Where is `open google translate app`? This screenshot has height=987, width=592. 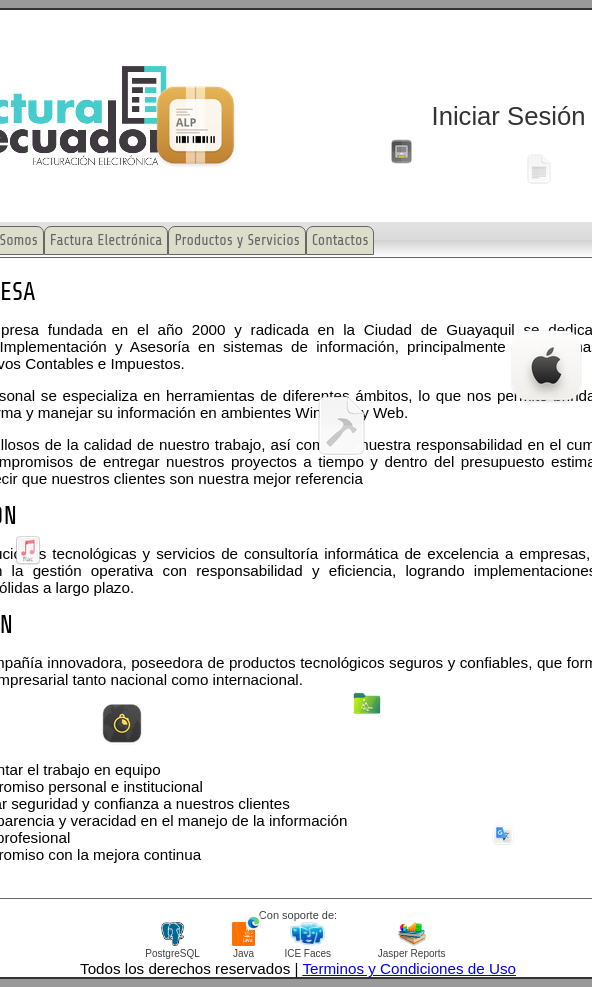
open google translate app is located at coordinates (503, 834).